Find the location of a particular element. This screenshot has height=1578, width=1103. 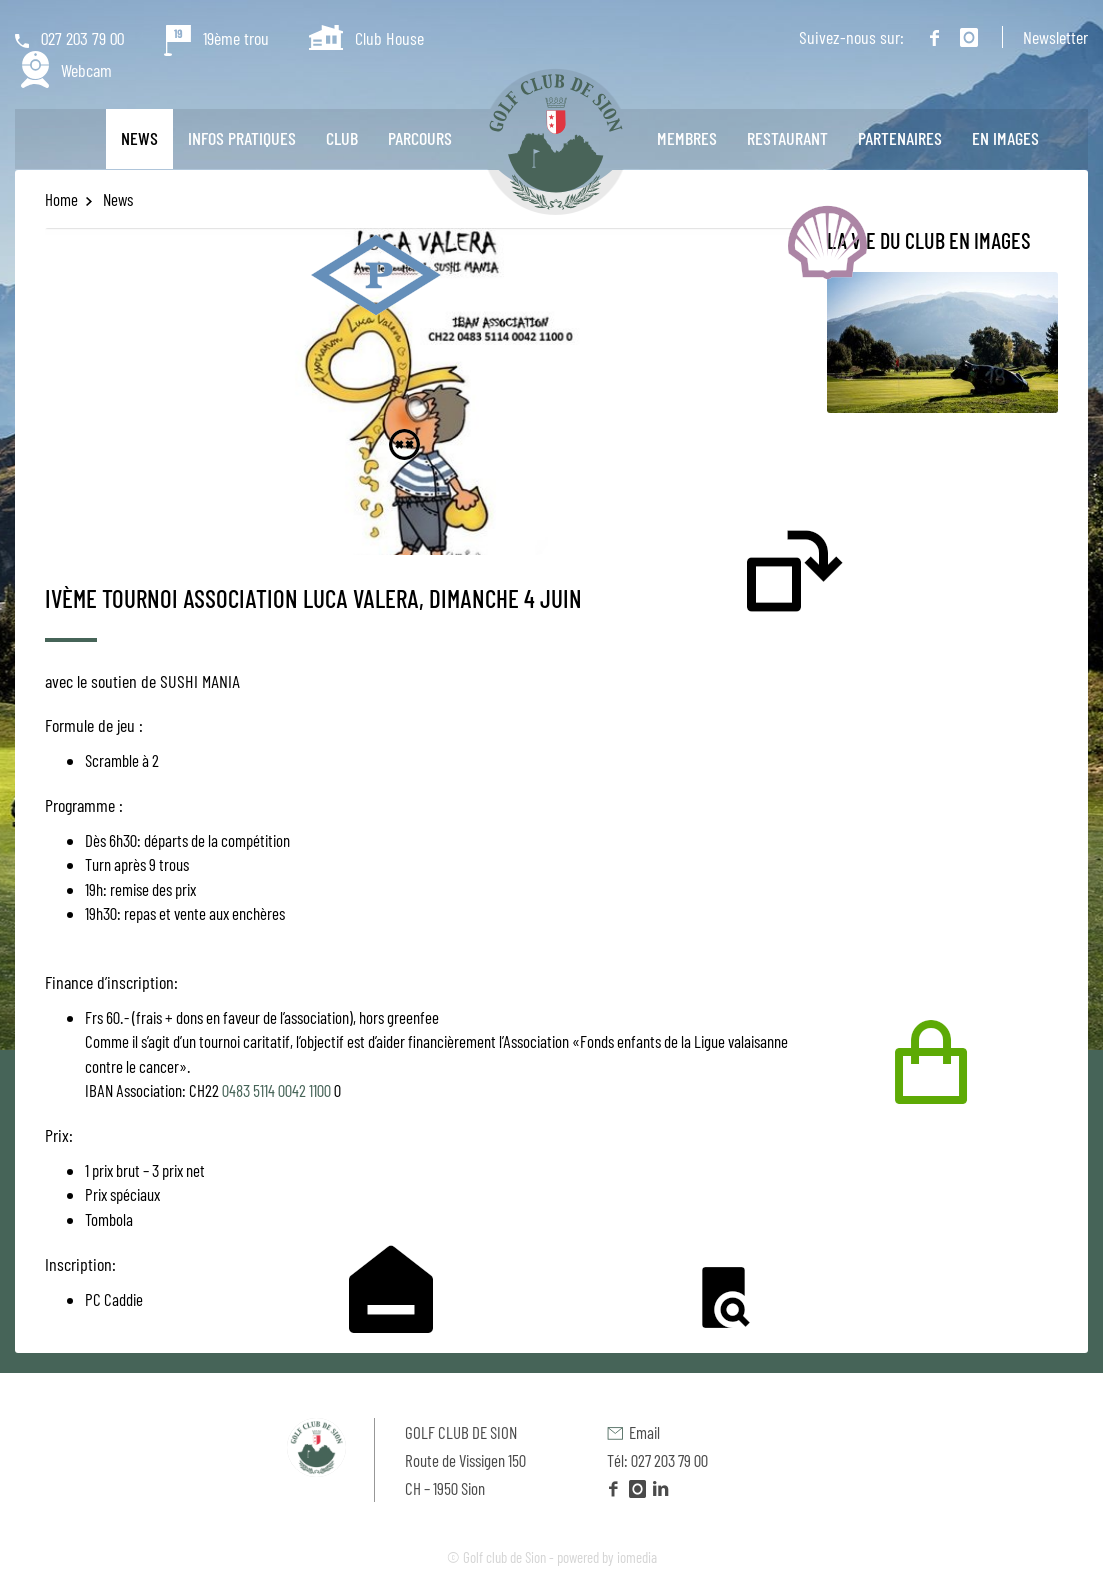

navigate to home screen is located at coordinates (391, 1291).